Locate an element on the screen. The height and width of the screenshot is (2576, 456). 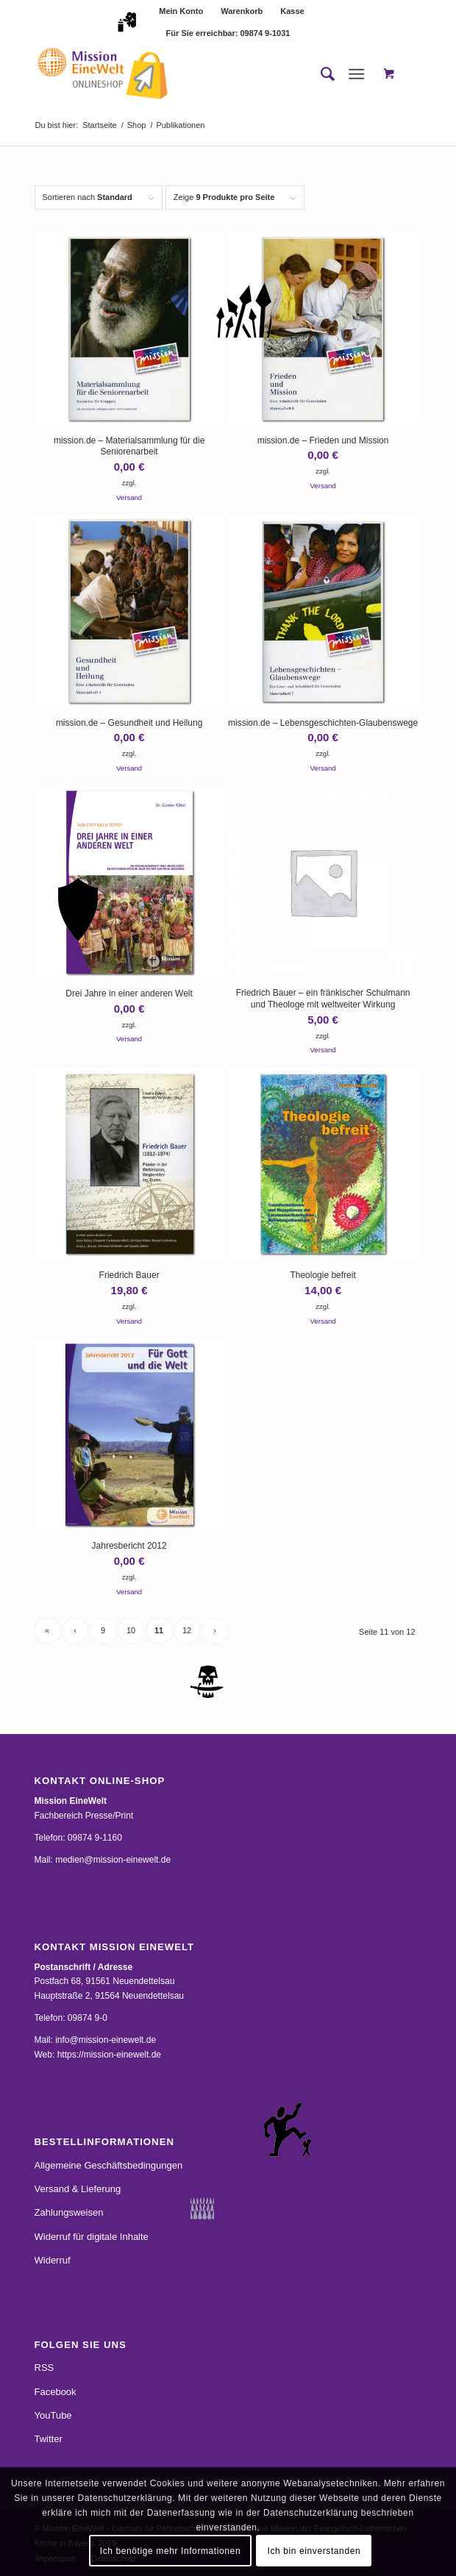
indicates a critical hit or bite attack ability is located at coordinates (207, 1682).